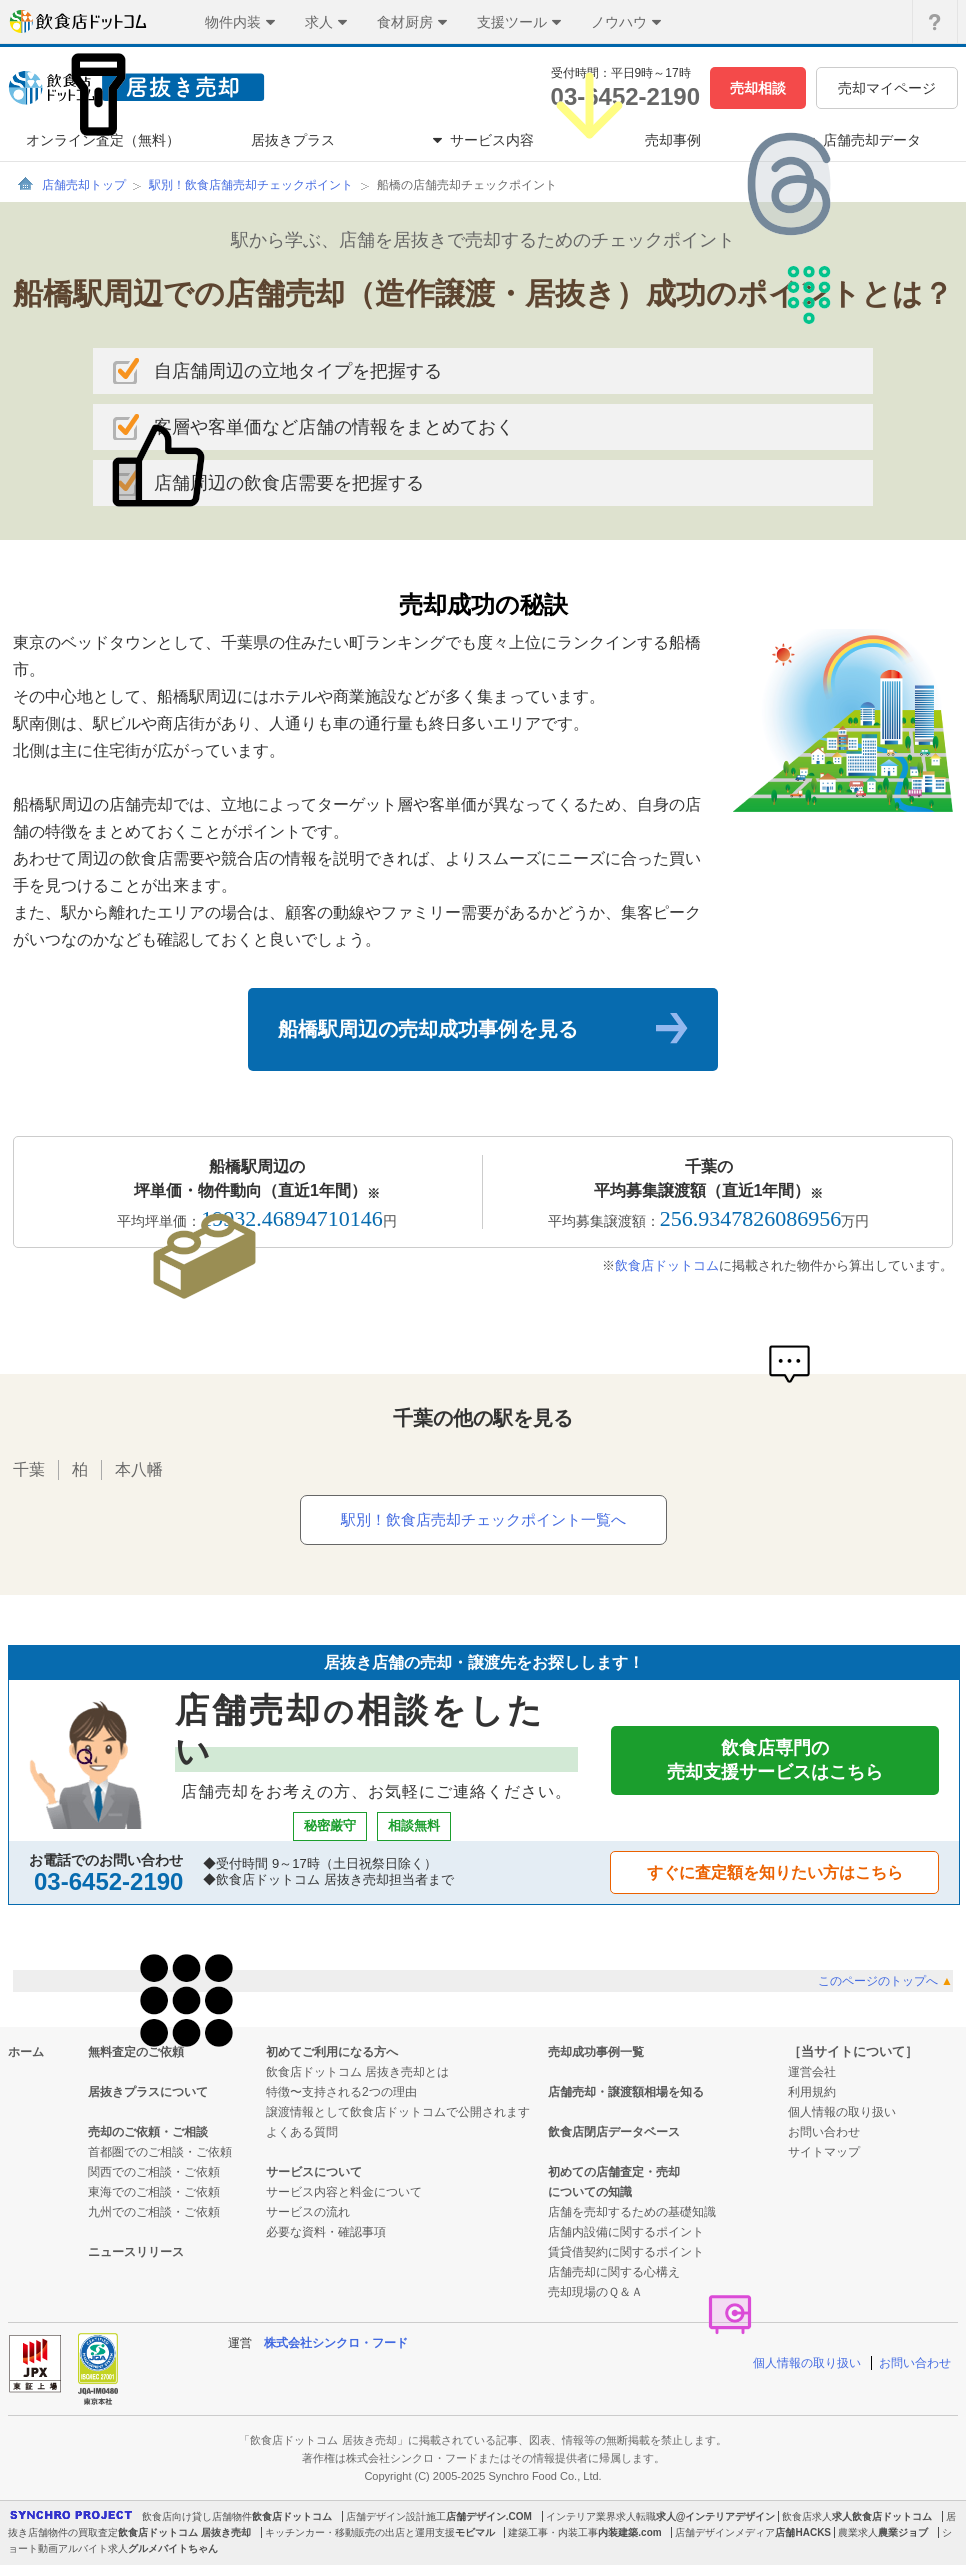 The image size is (966, 2565). Describe the element at coordinates (809, 295) in the screenshot. I see `open the phone dialer` at that location.